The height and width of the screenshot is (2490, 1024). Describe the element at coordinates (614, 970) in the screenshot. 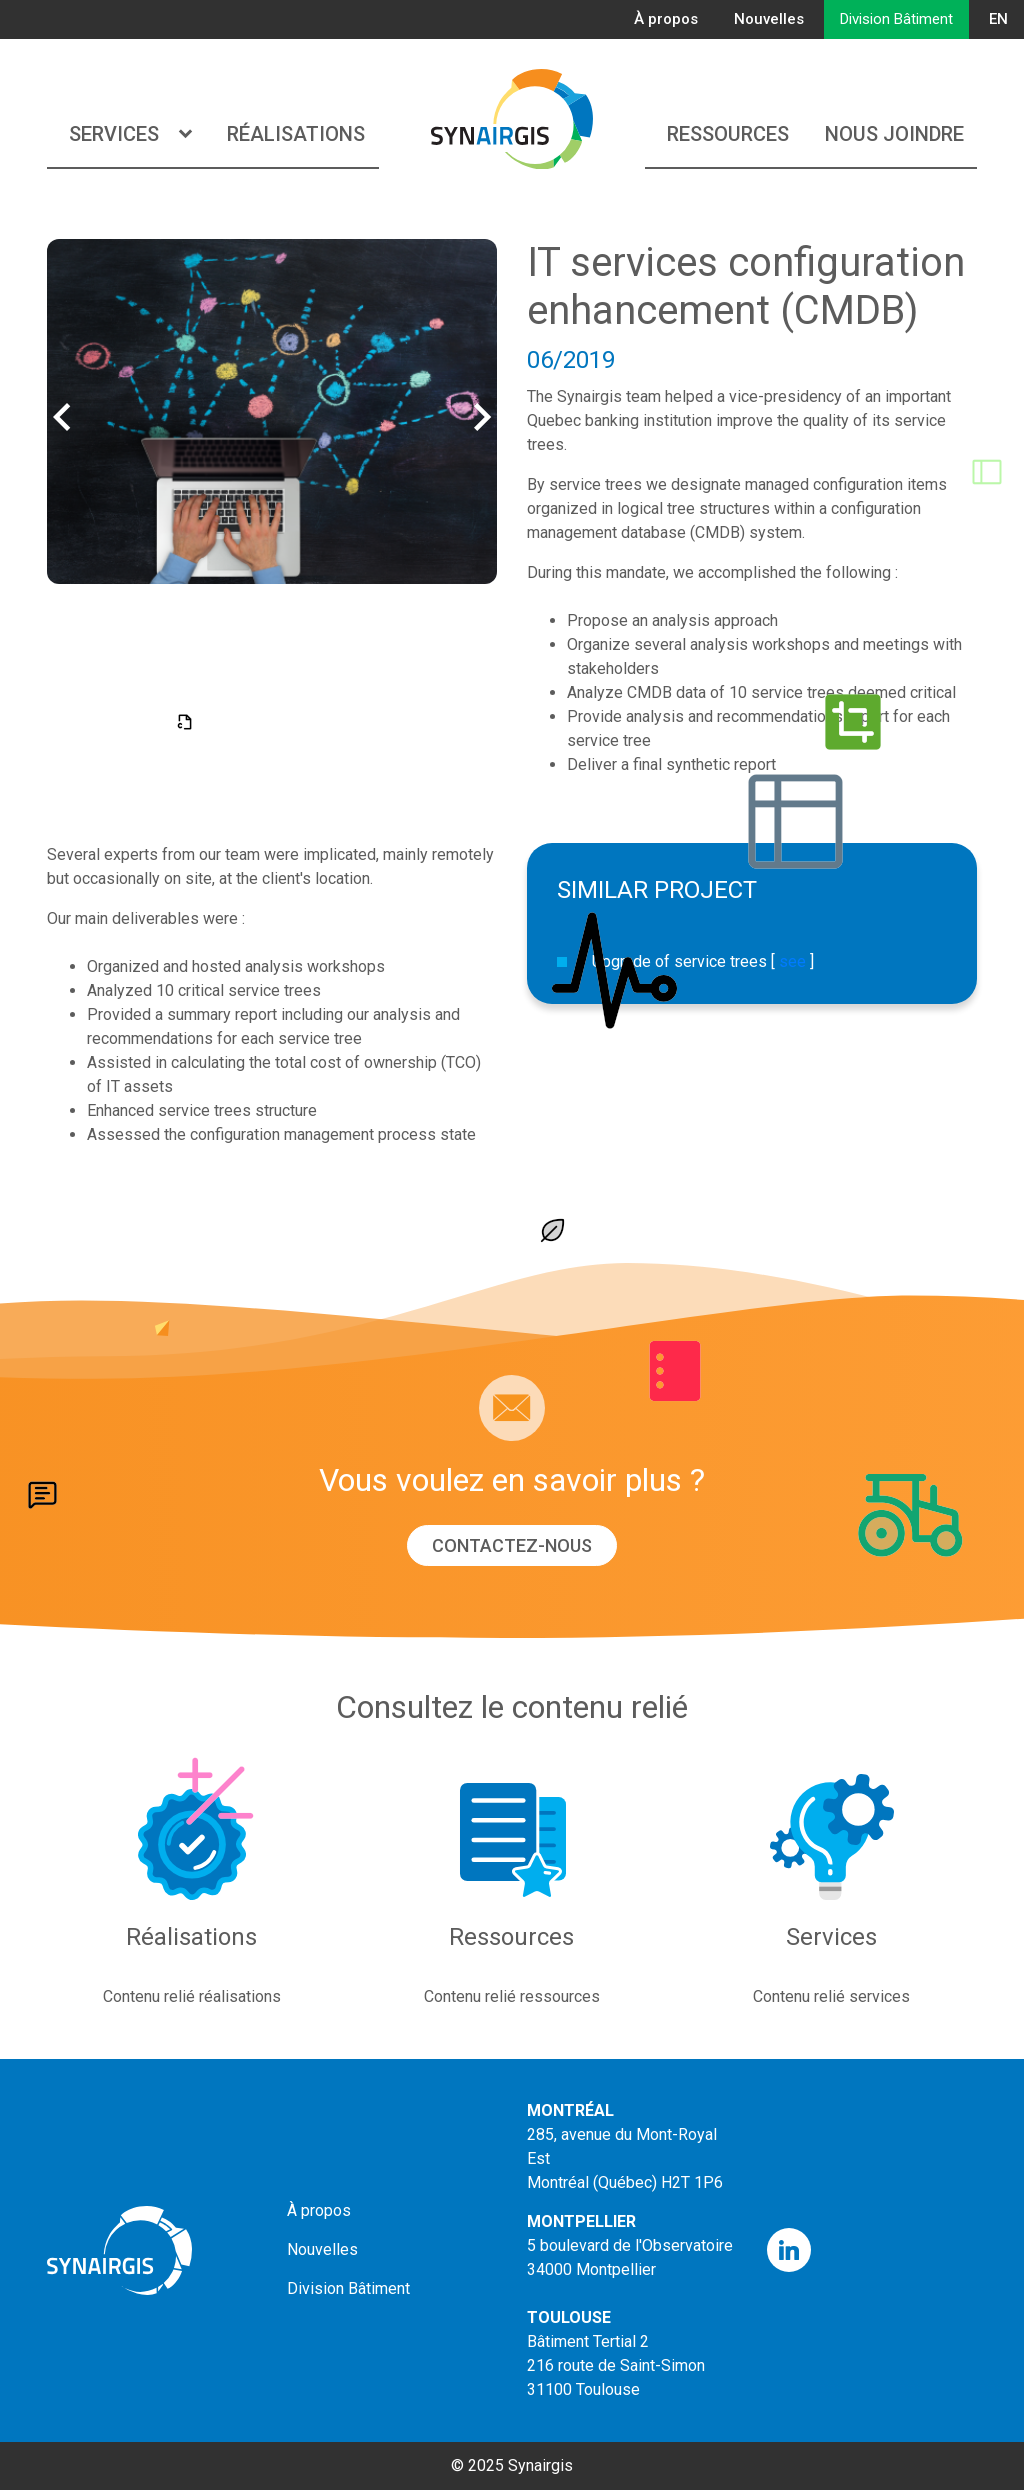

I see `view health or heart rate data` at that location.